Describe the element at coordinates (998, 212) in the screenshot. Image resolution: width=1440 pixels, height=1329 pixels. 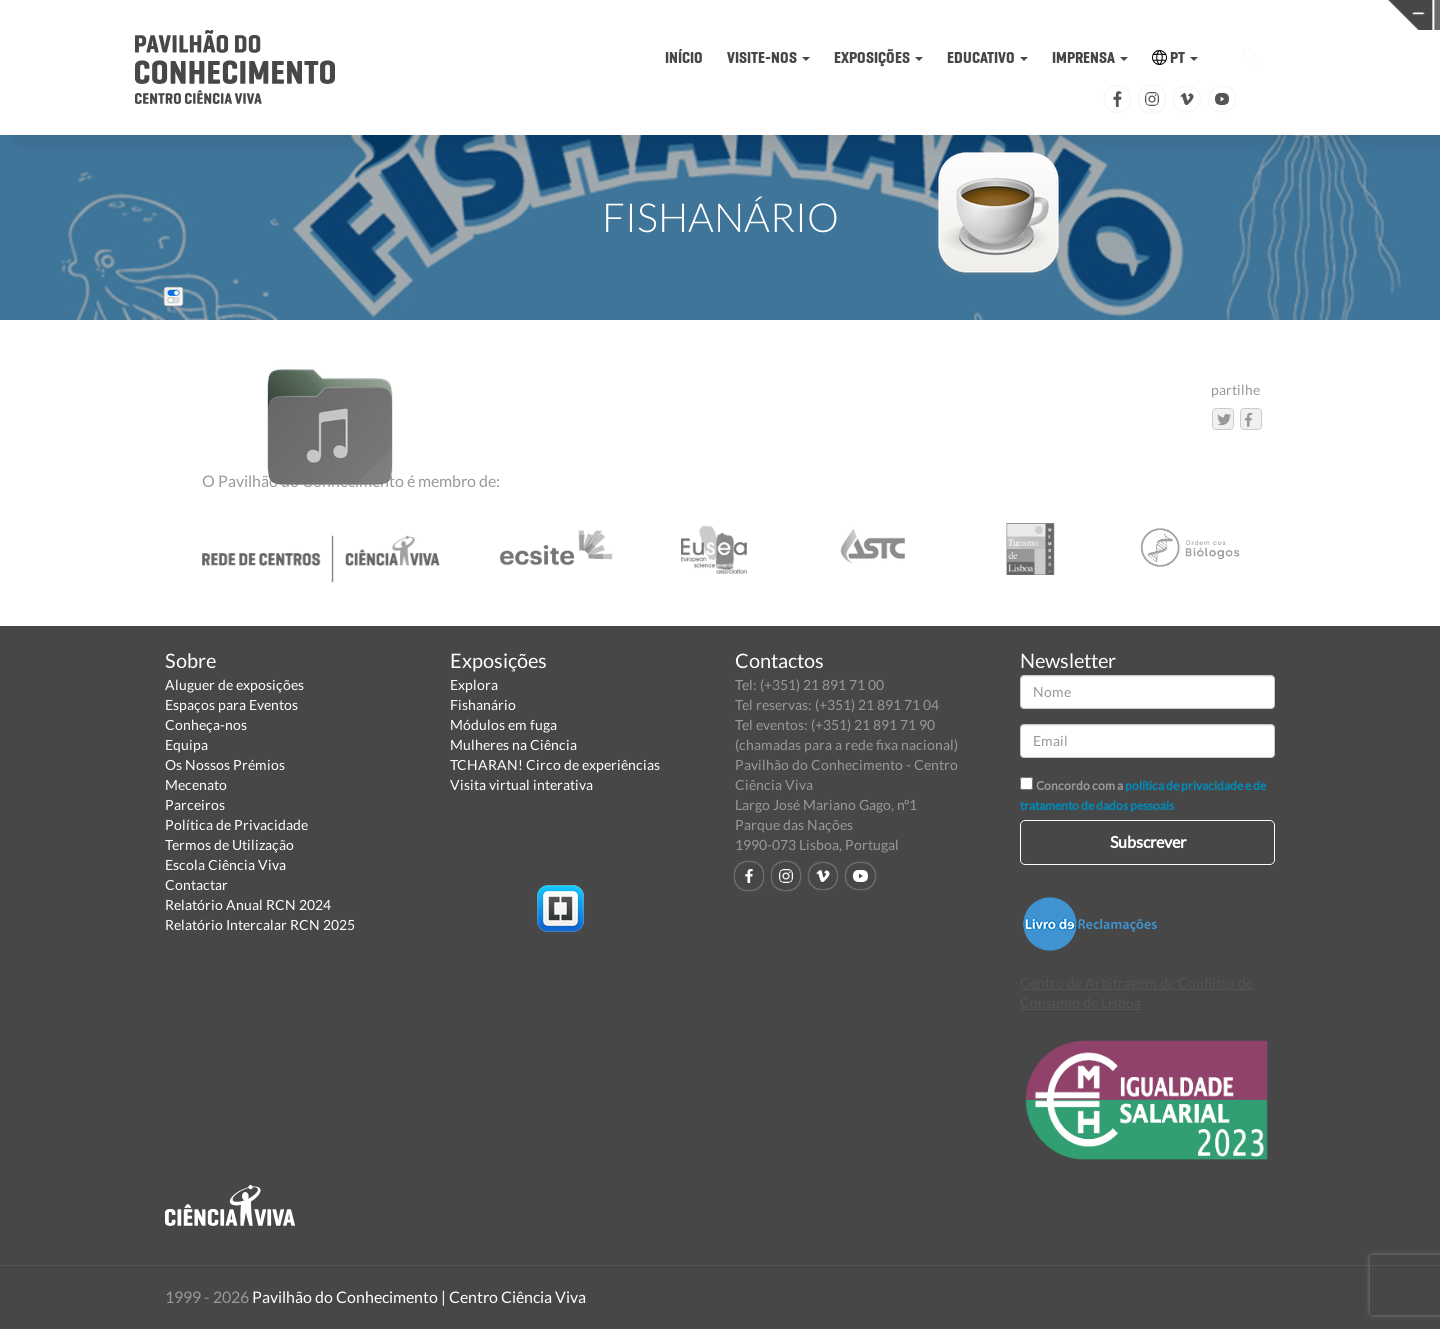
I see `launch a java application` at that location.